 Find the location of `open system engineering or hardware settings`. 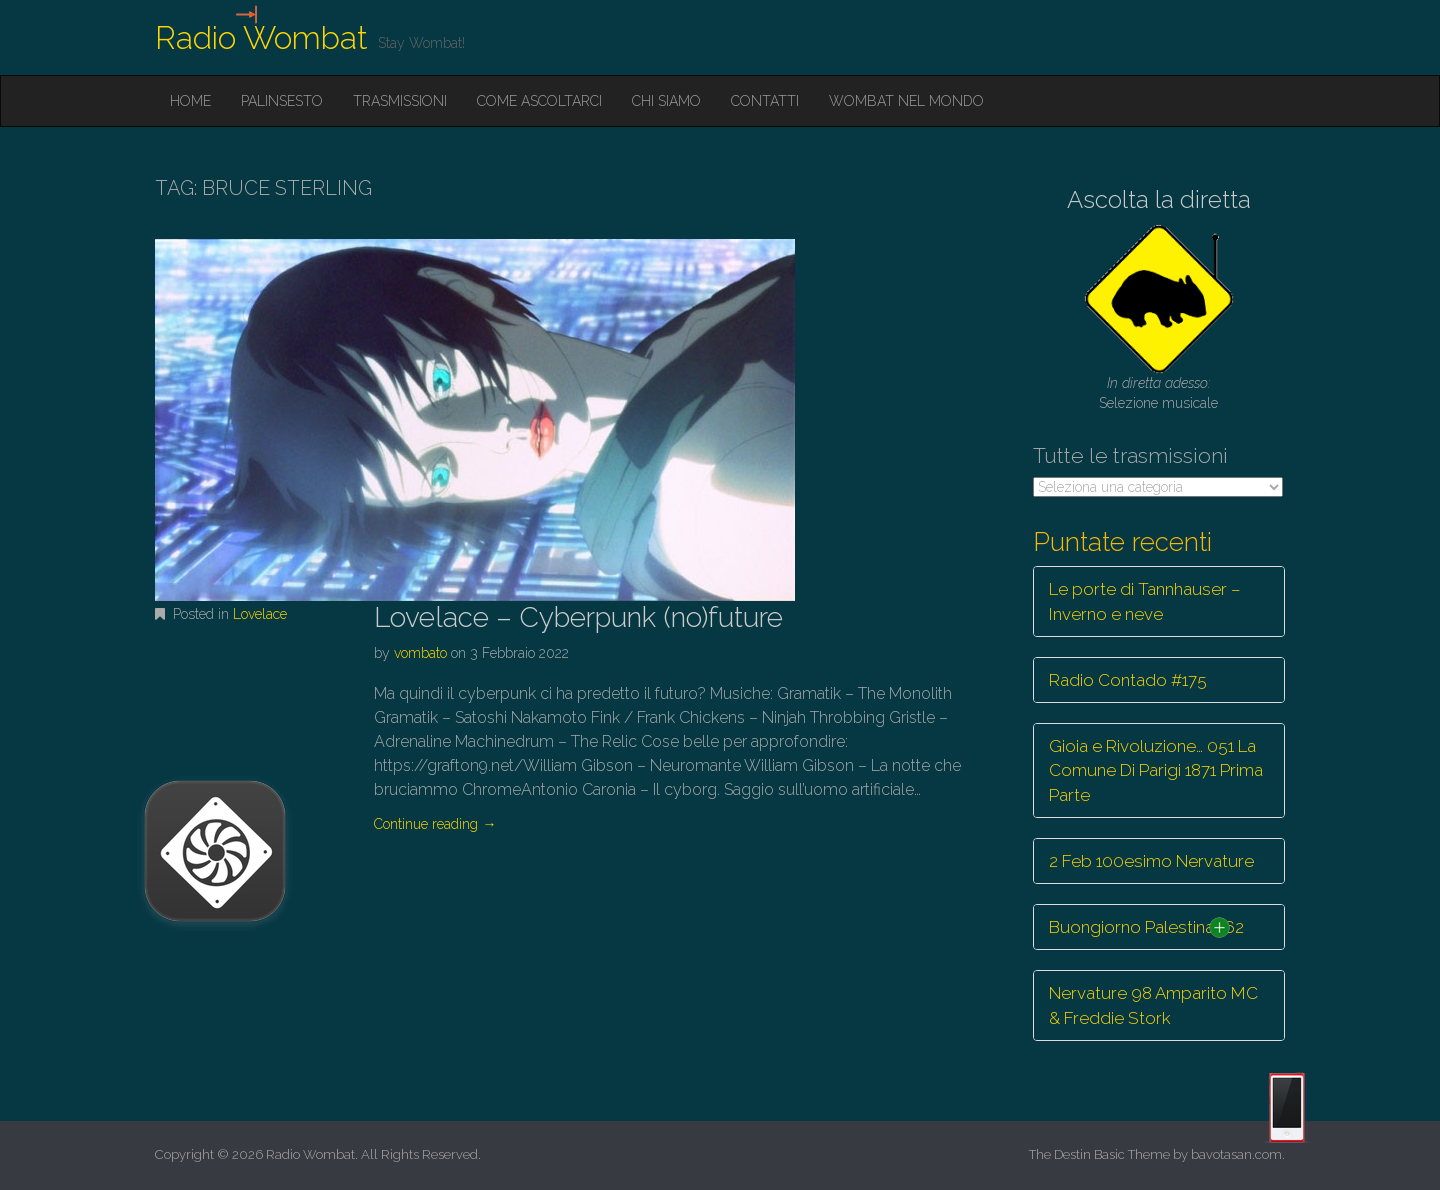

open system engineering or hardware settings is located at coordinates (215, 851).